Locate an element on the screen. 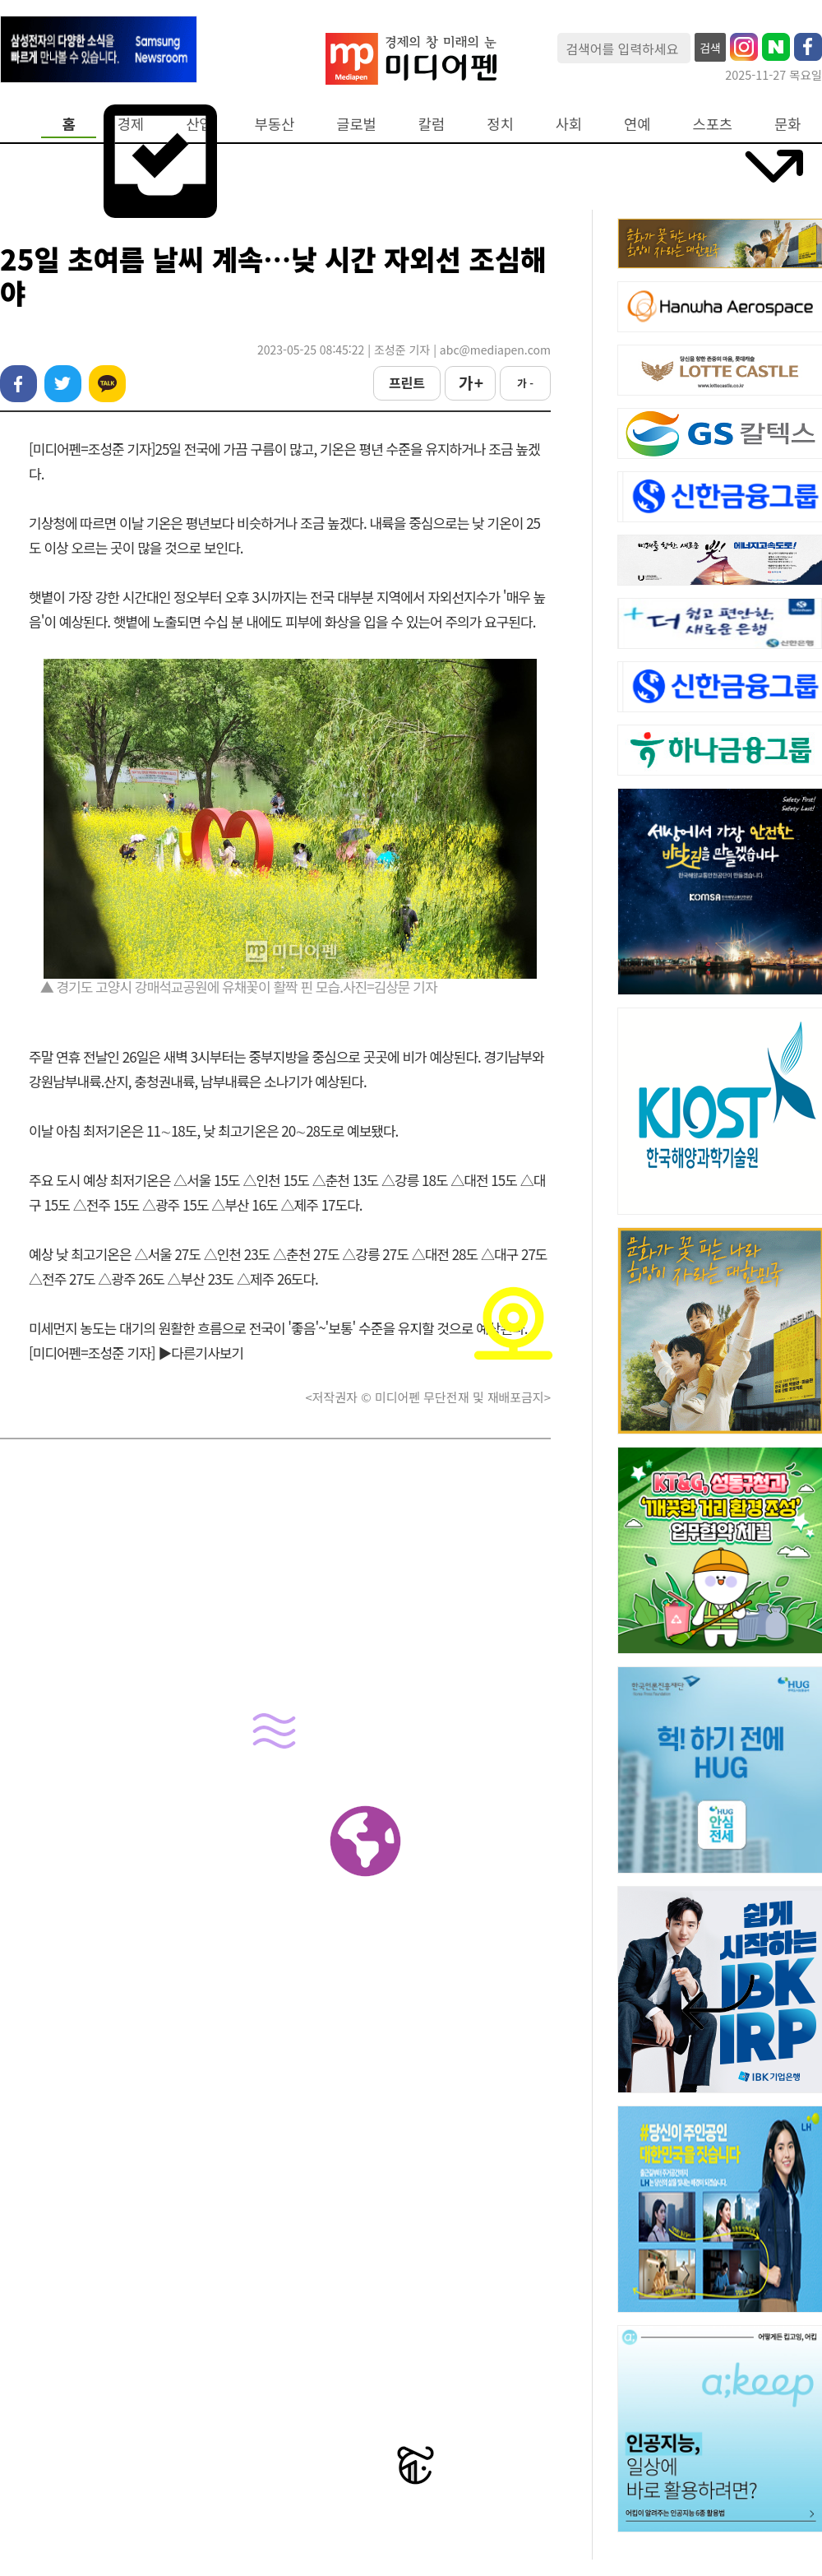 The width and height of the screenshot is (822, 2576). switch to global or worldwide view is located at coordinates (365, 1841).